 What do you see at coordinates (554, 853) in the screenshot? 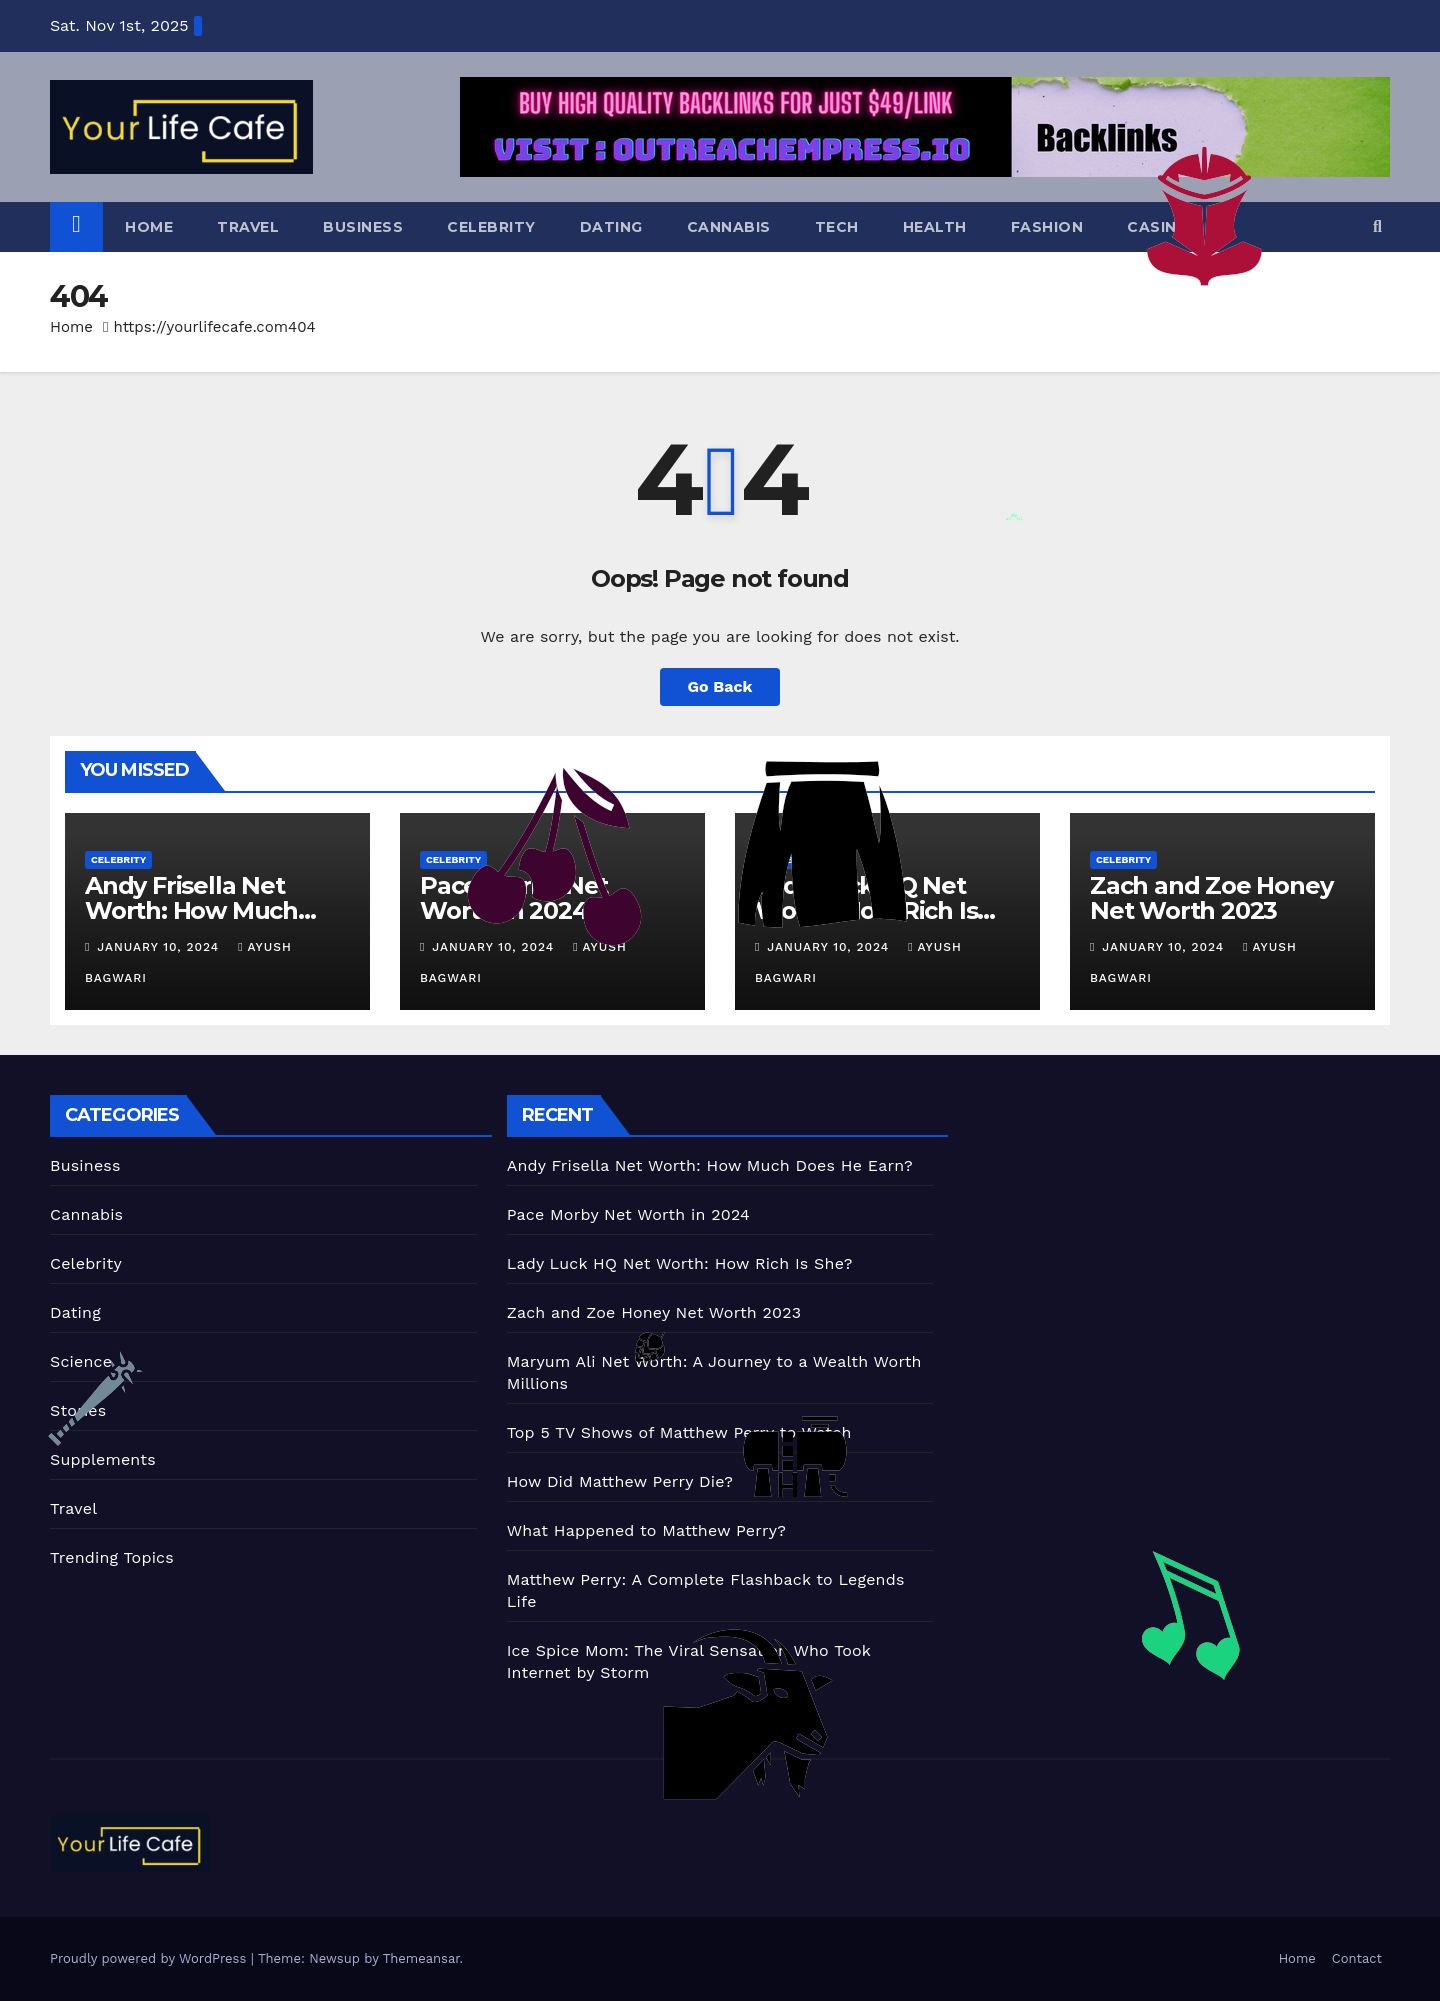
I see `indicates bonus or reward in a game` at bounding box center [554, 853].